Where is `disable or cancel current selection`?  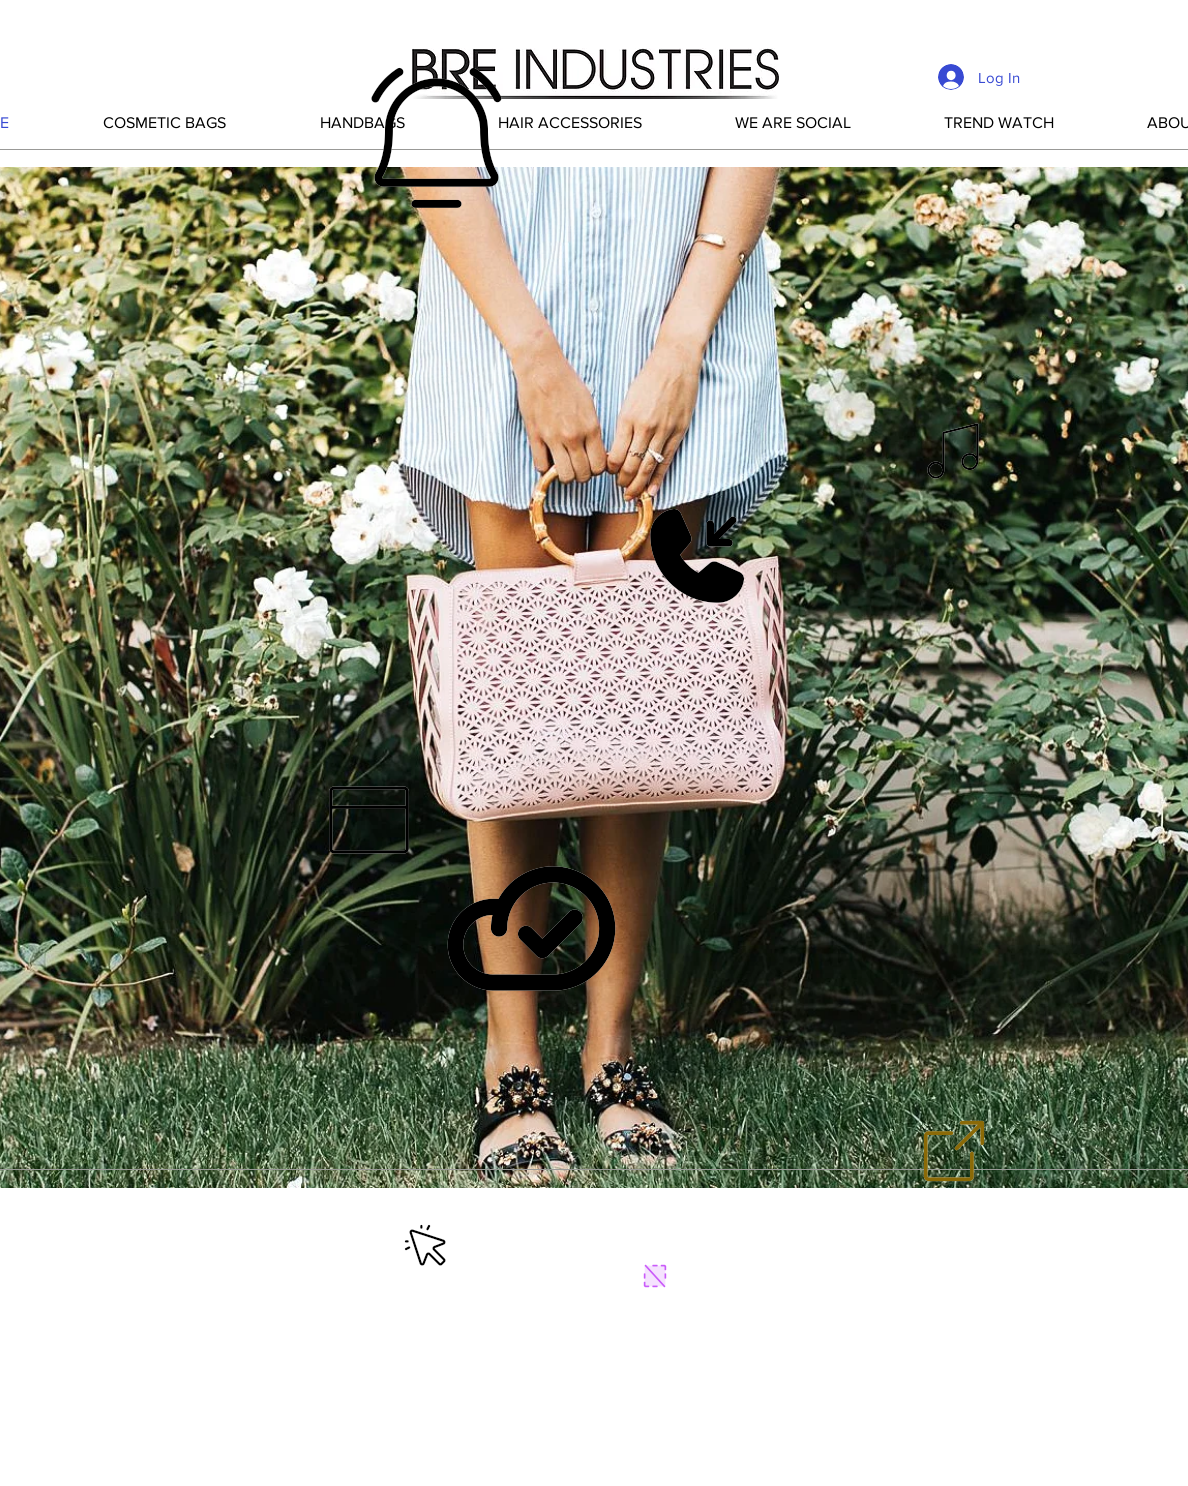
disable or cancel current selection is located at coordinates (655, 1276).